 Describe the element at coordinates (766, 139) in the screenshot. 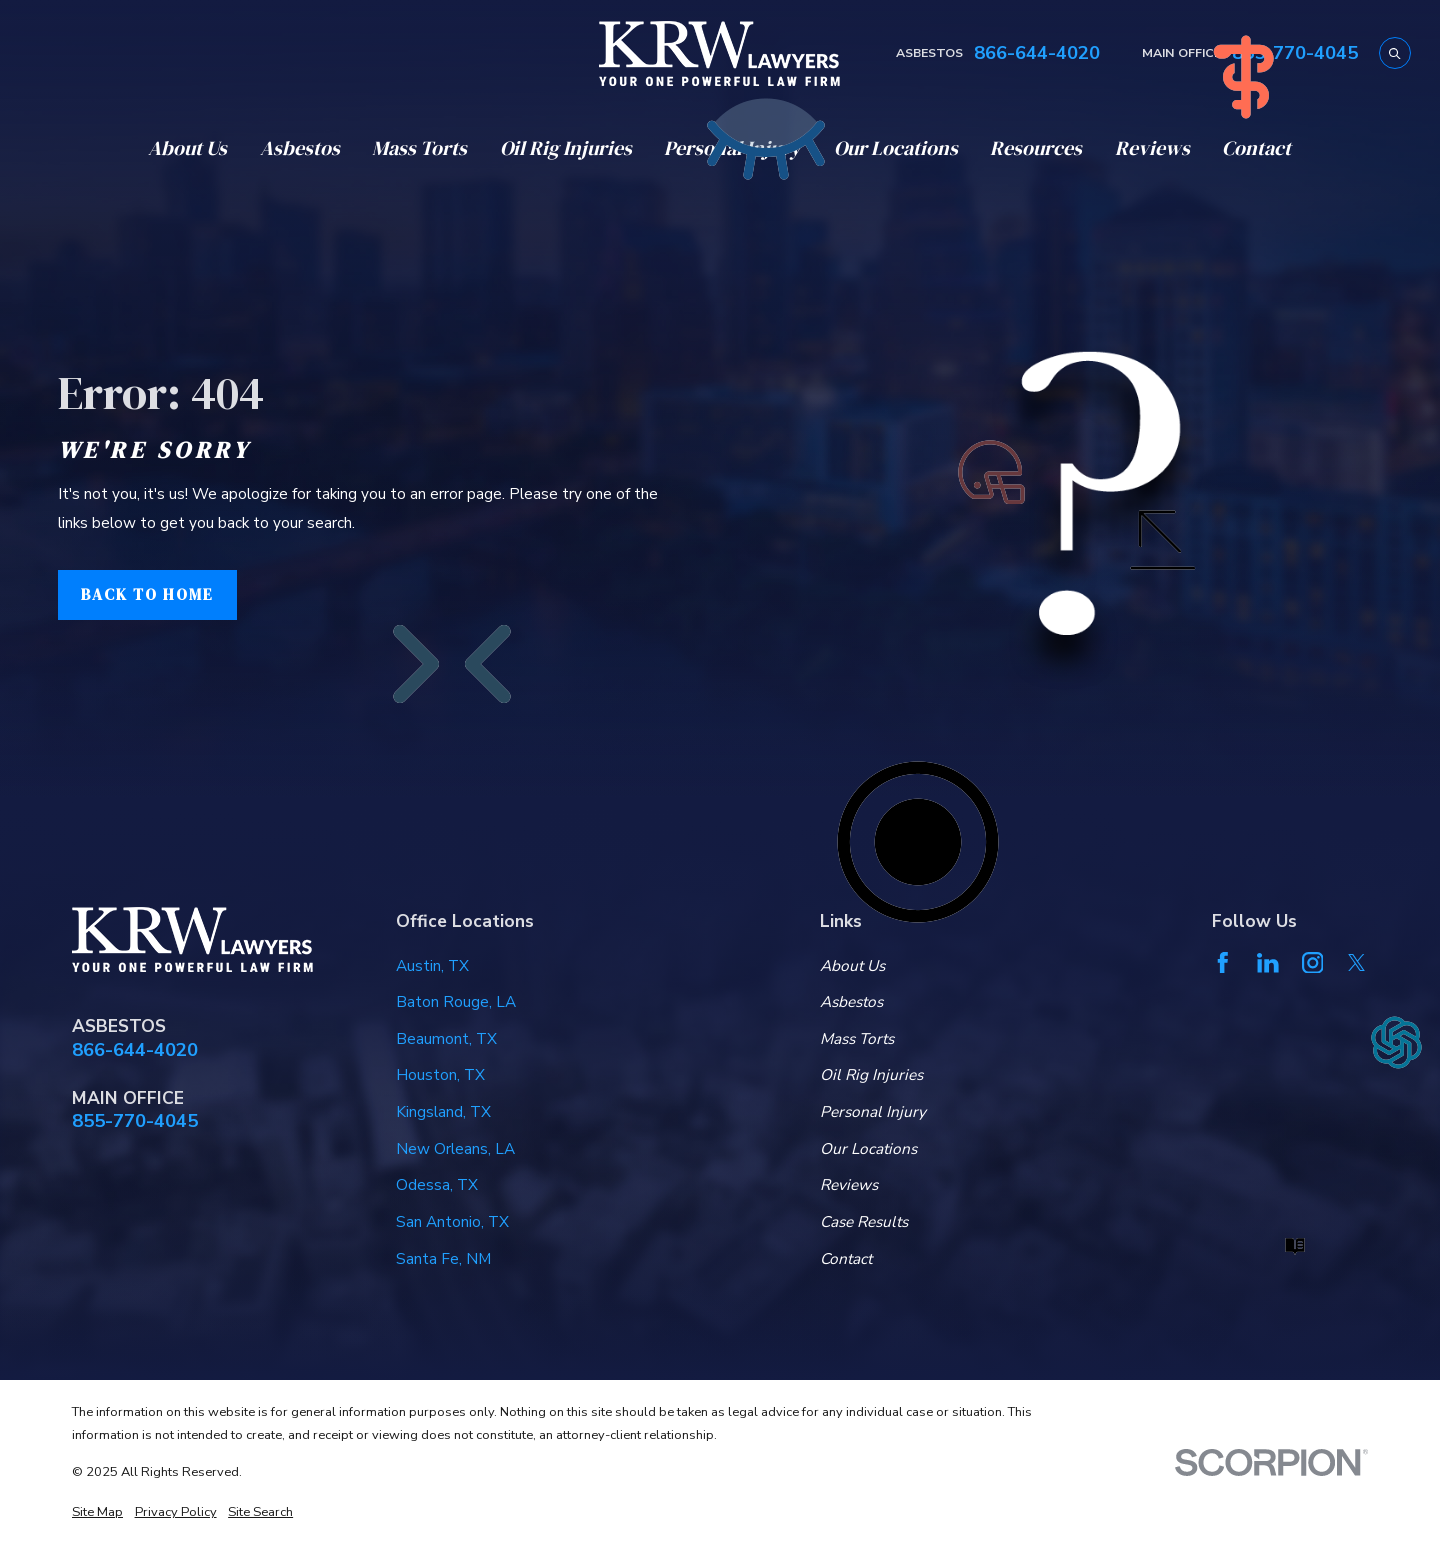

I see `hide password or sensitive content` at that location.